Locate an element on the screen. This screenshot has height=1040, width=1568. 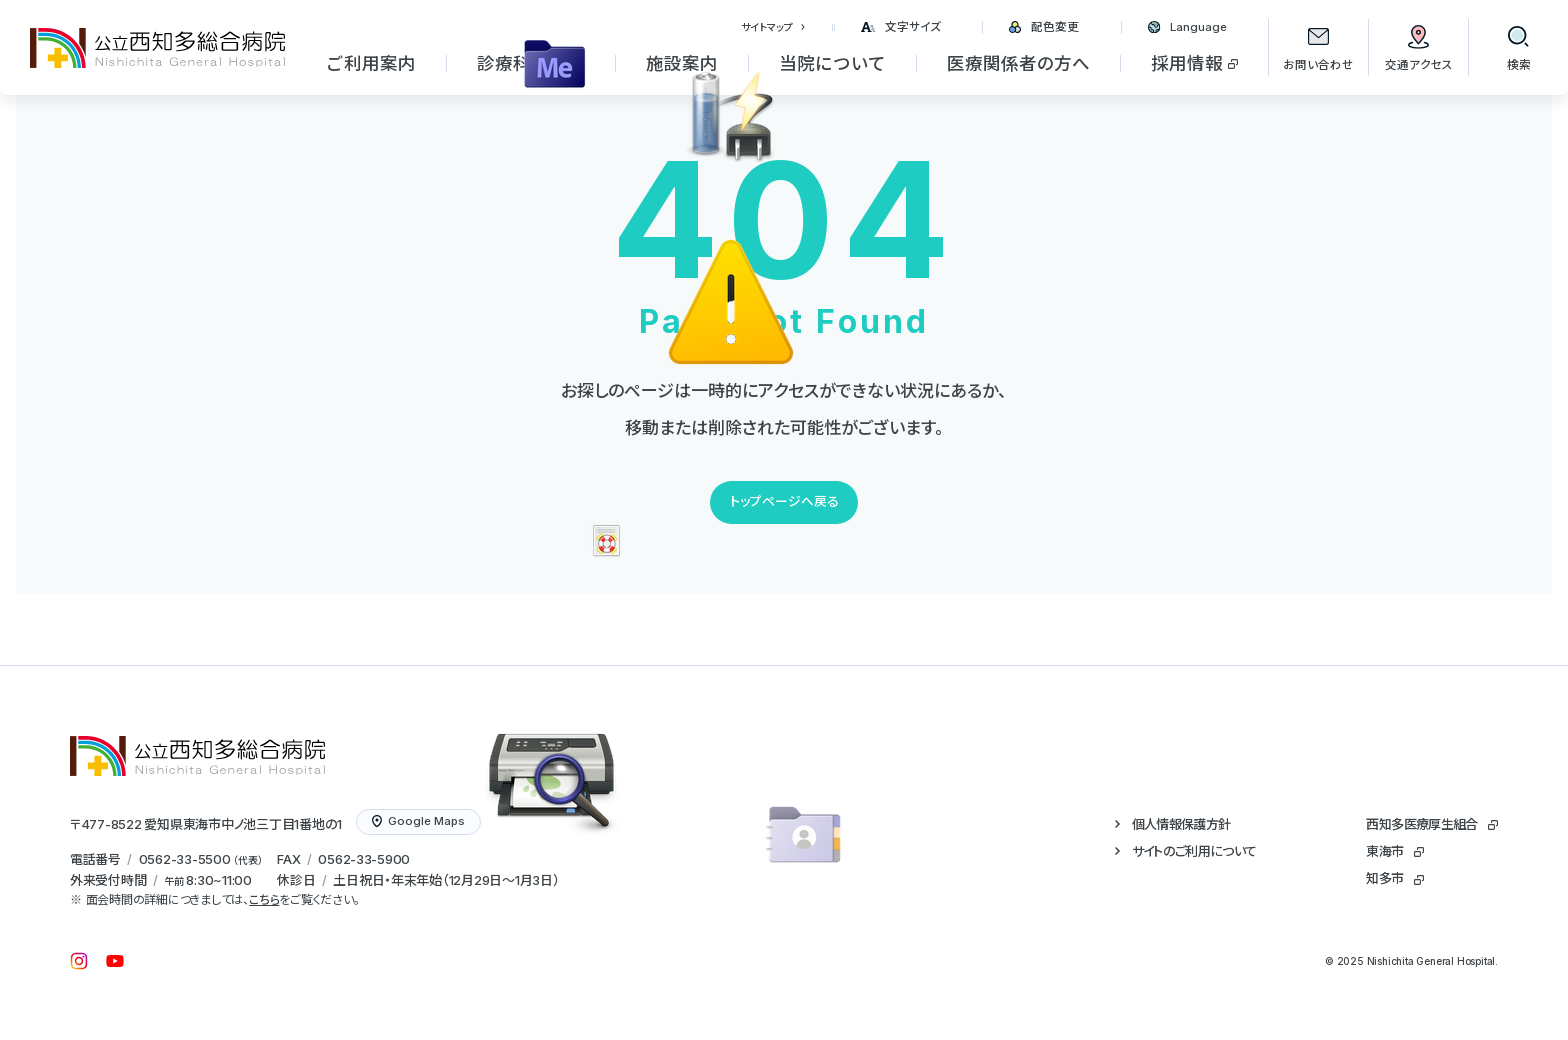
indicates a warning or alert status is located at coordinates (731, 302).